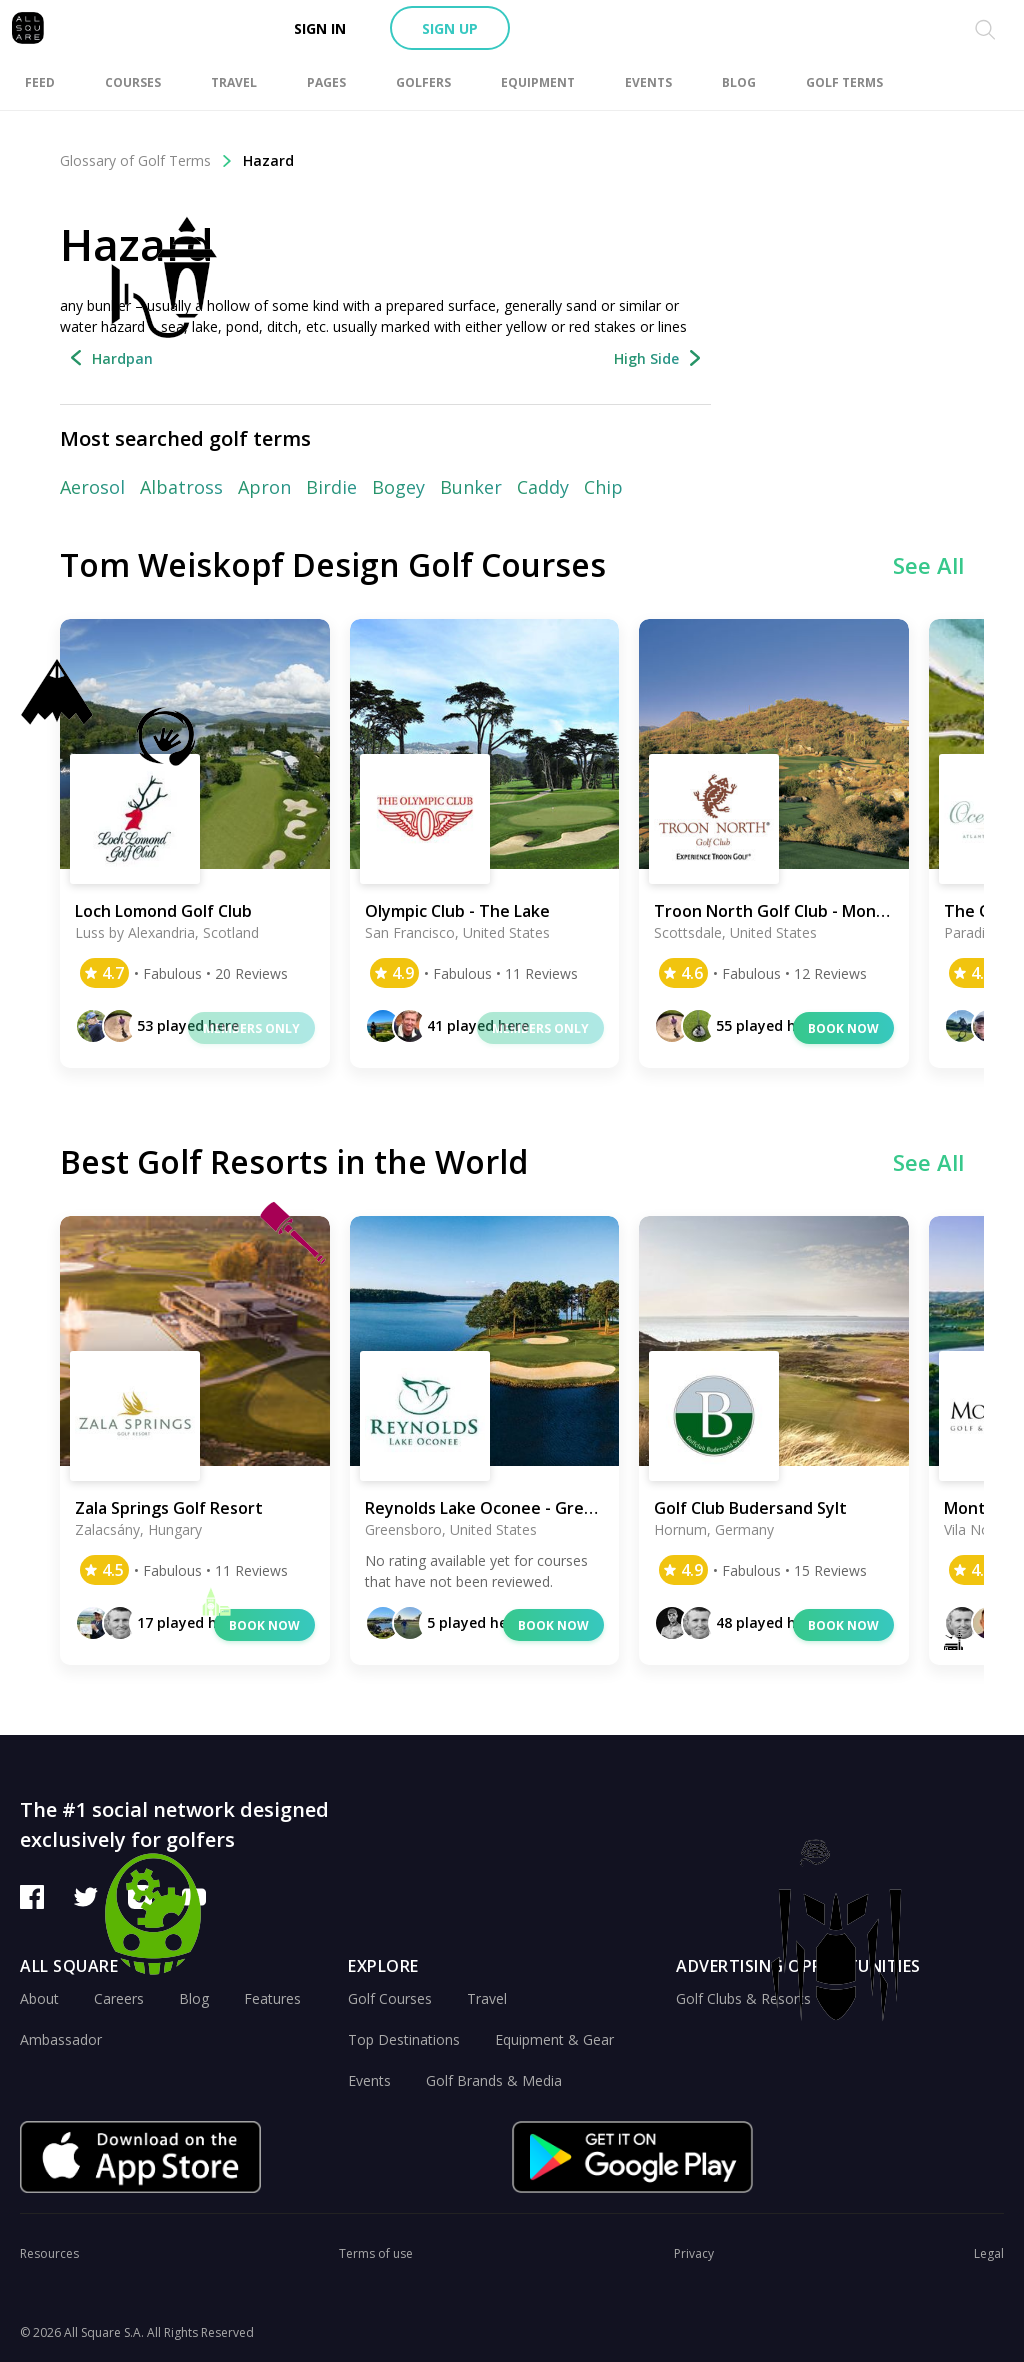 This screenshot has height=2362, width=1024. I want to click on activate a magic ability or spell, so click(166, 737).